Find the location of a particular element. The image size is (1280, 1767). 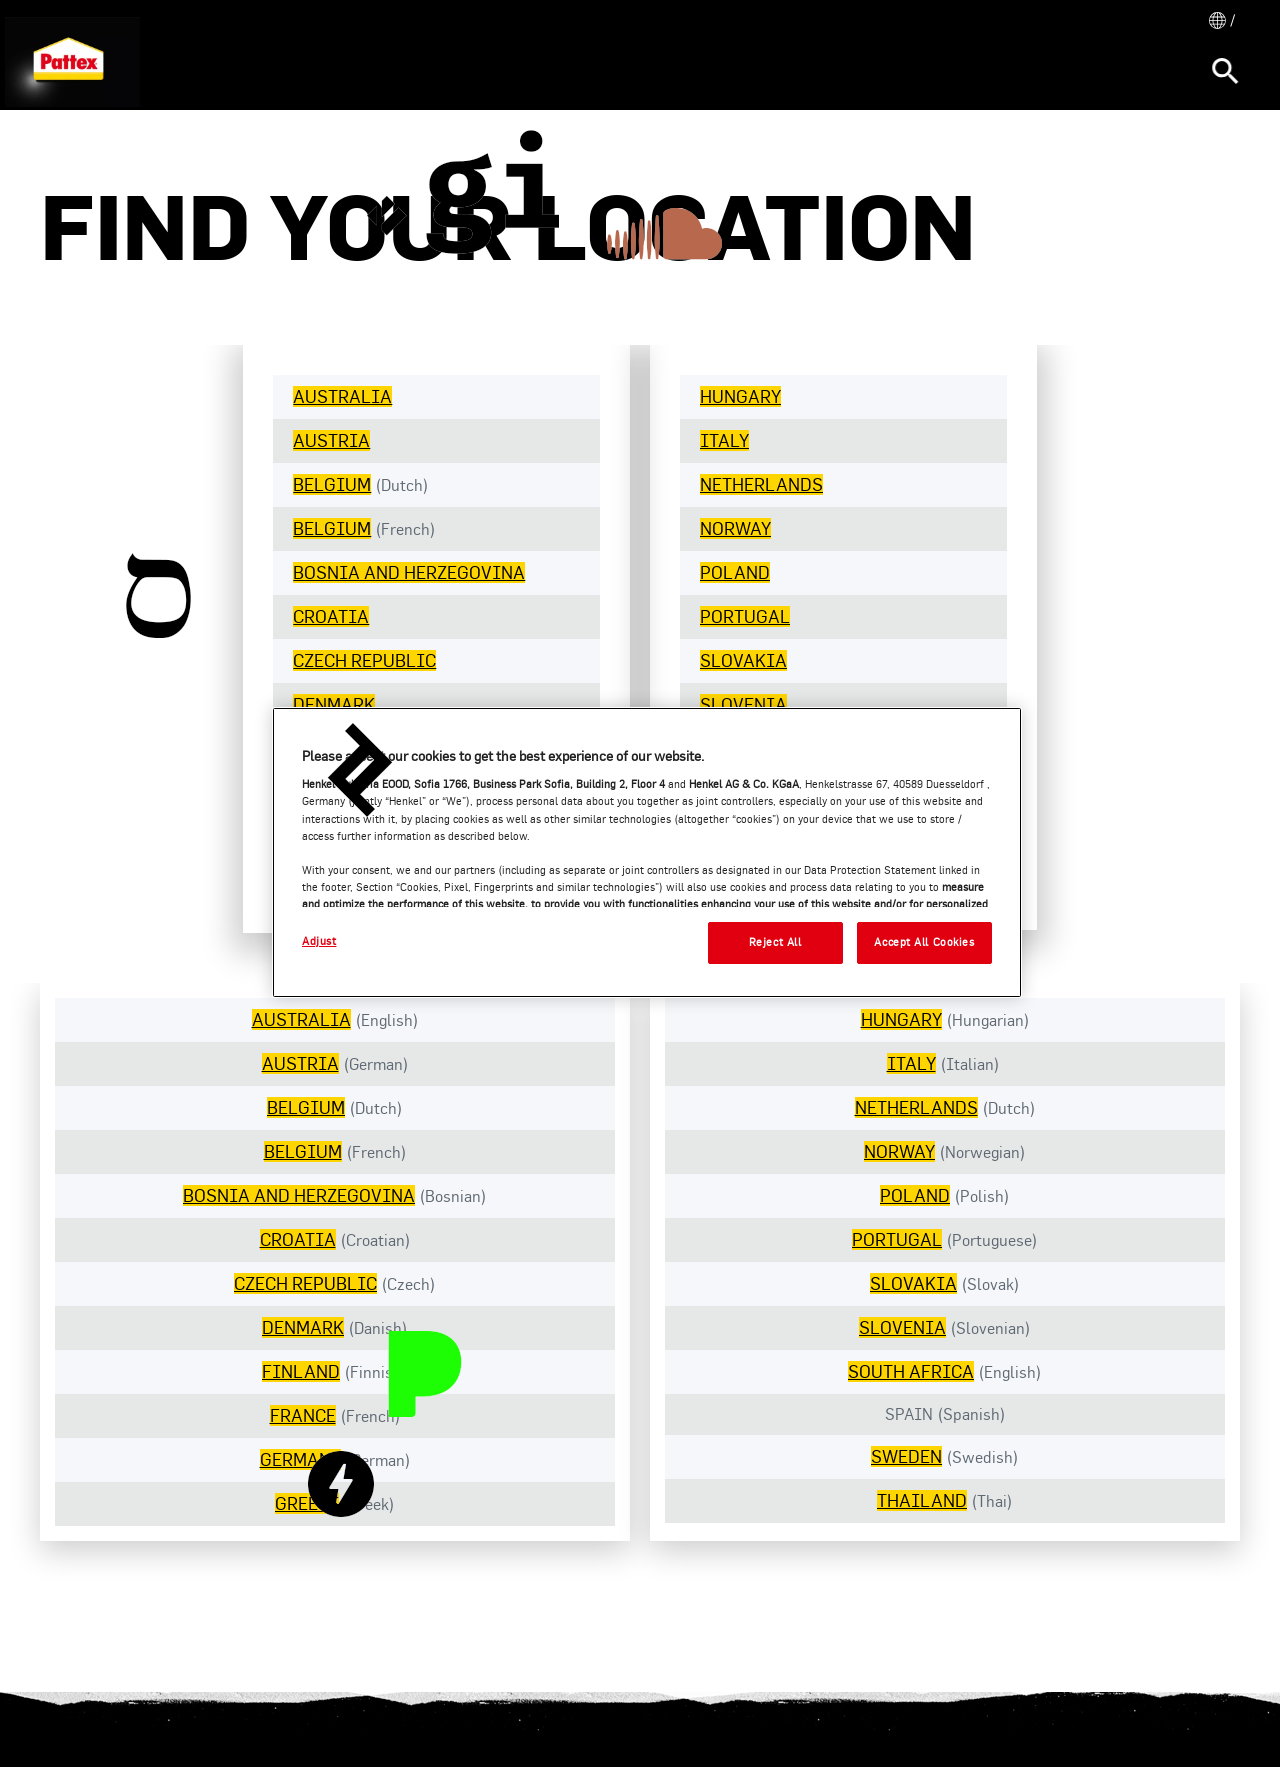

open the Sefaria app is located at coordinates (158, 595).